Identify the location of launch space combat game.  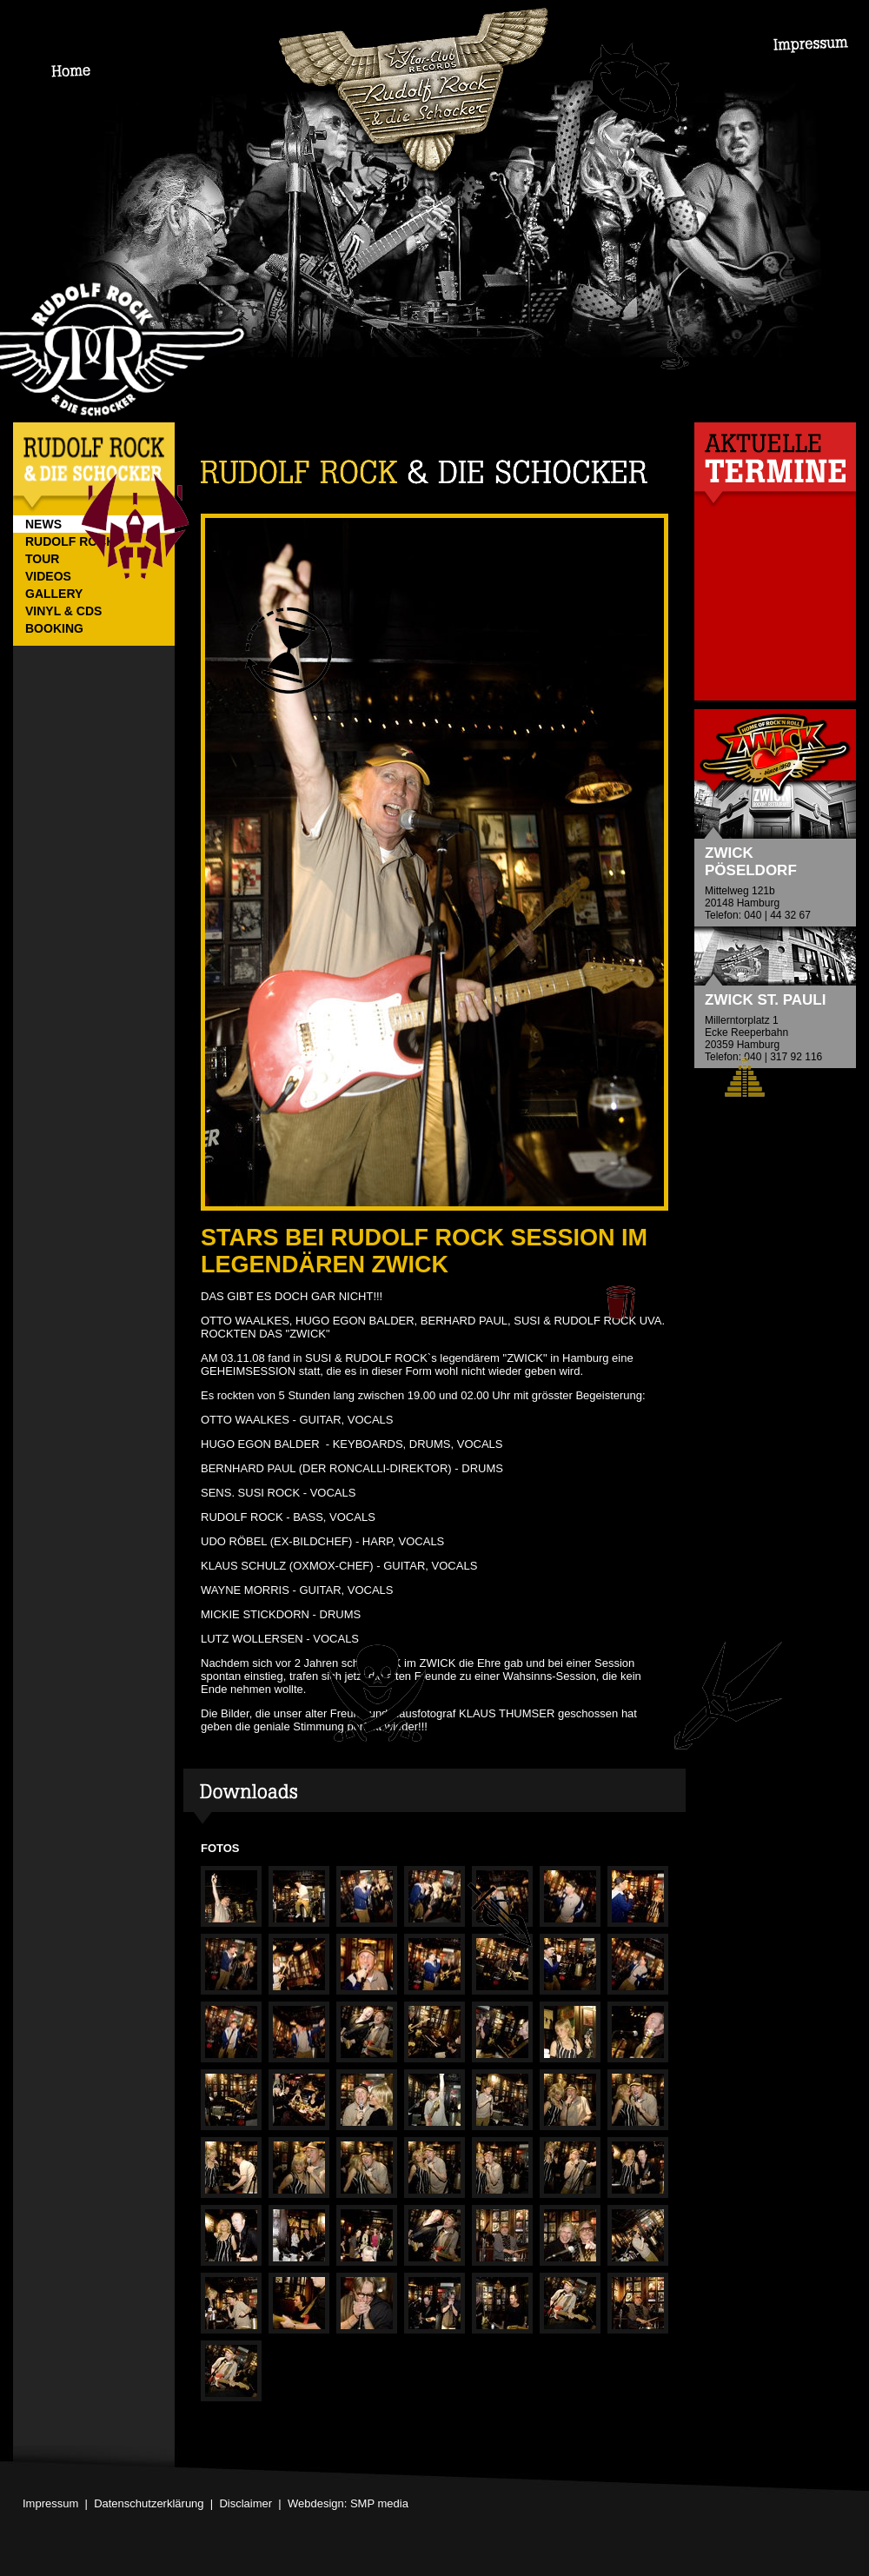
(135, 526).